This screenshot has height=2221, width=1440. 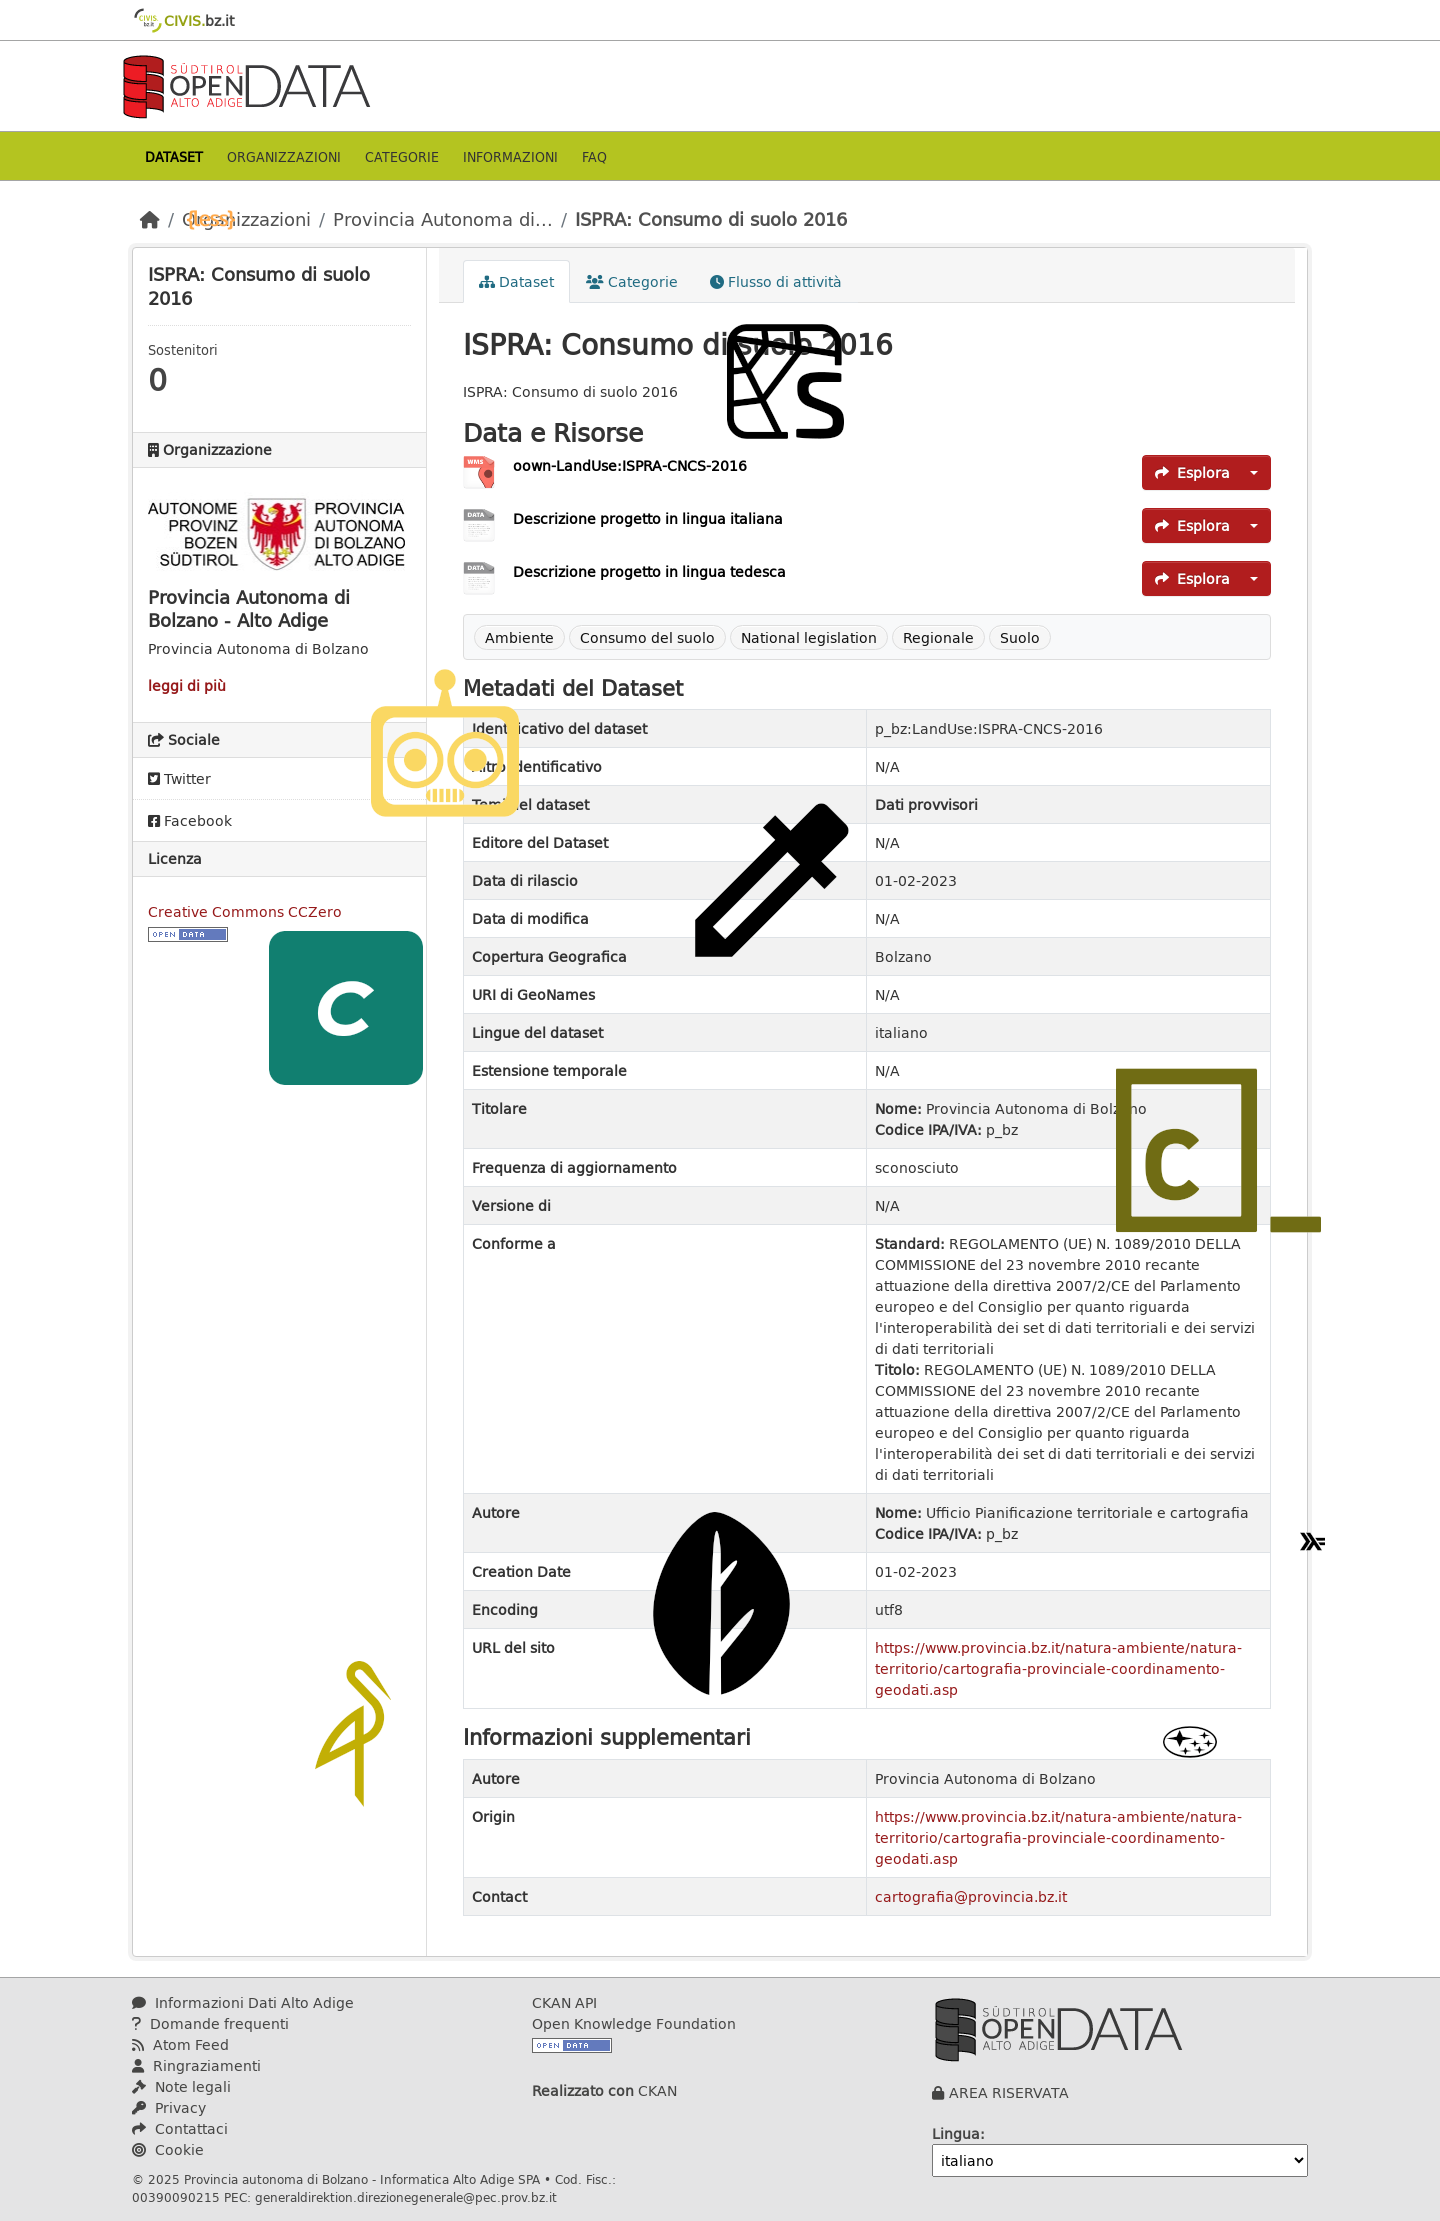 What do you see at coordinates (445, 743) in the screenshot?
I see `probot automation service logo` at bounding box center [445, 743].